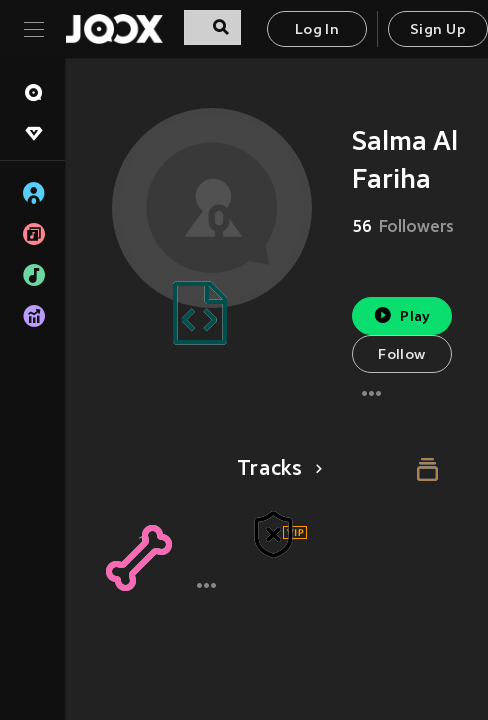  What do you see at coordinates (139, 558) in the screenshot?
I see `access pet-related features or settings` at bounding box center [139, 558].